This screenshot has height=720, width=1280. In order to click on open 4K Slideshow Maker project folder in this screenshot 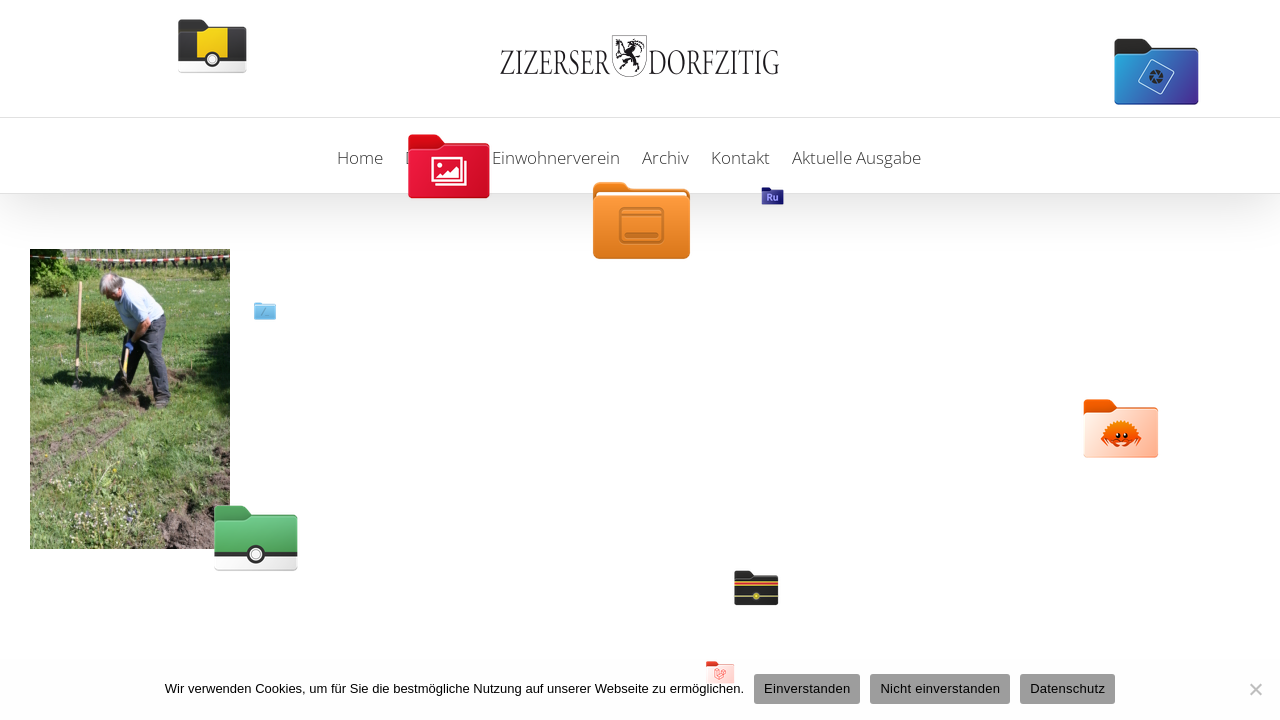, I will do `click(448, 168)`.